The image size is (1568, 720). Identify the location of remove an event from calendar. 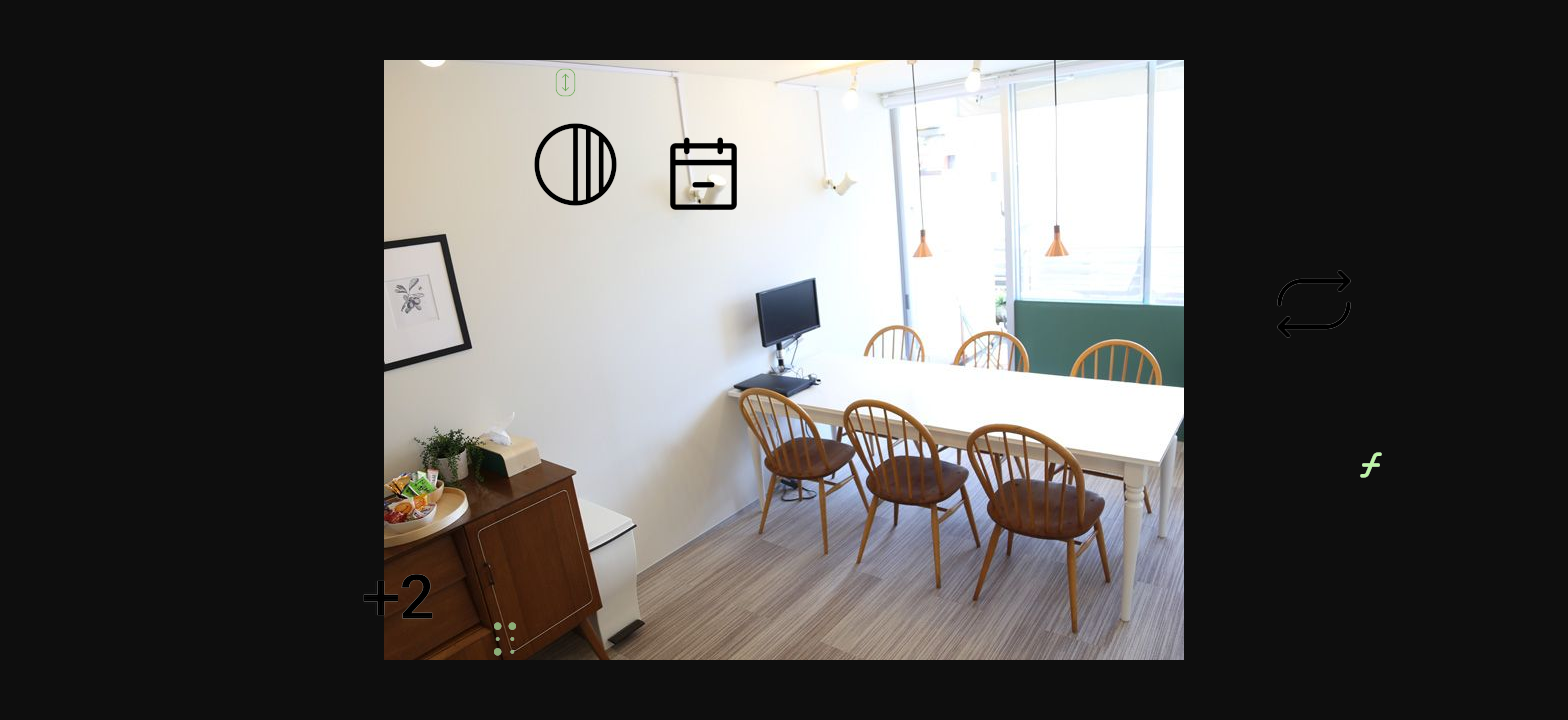
(703, 176).